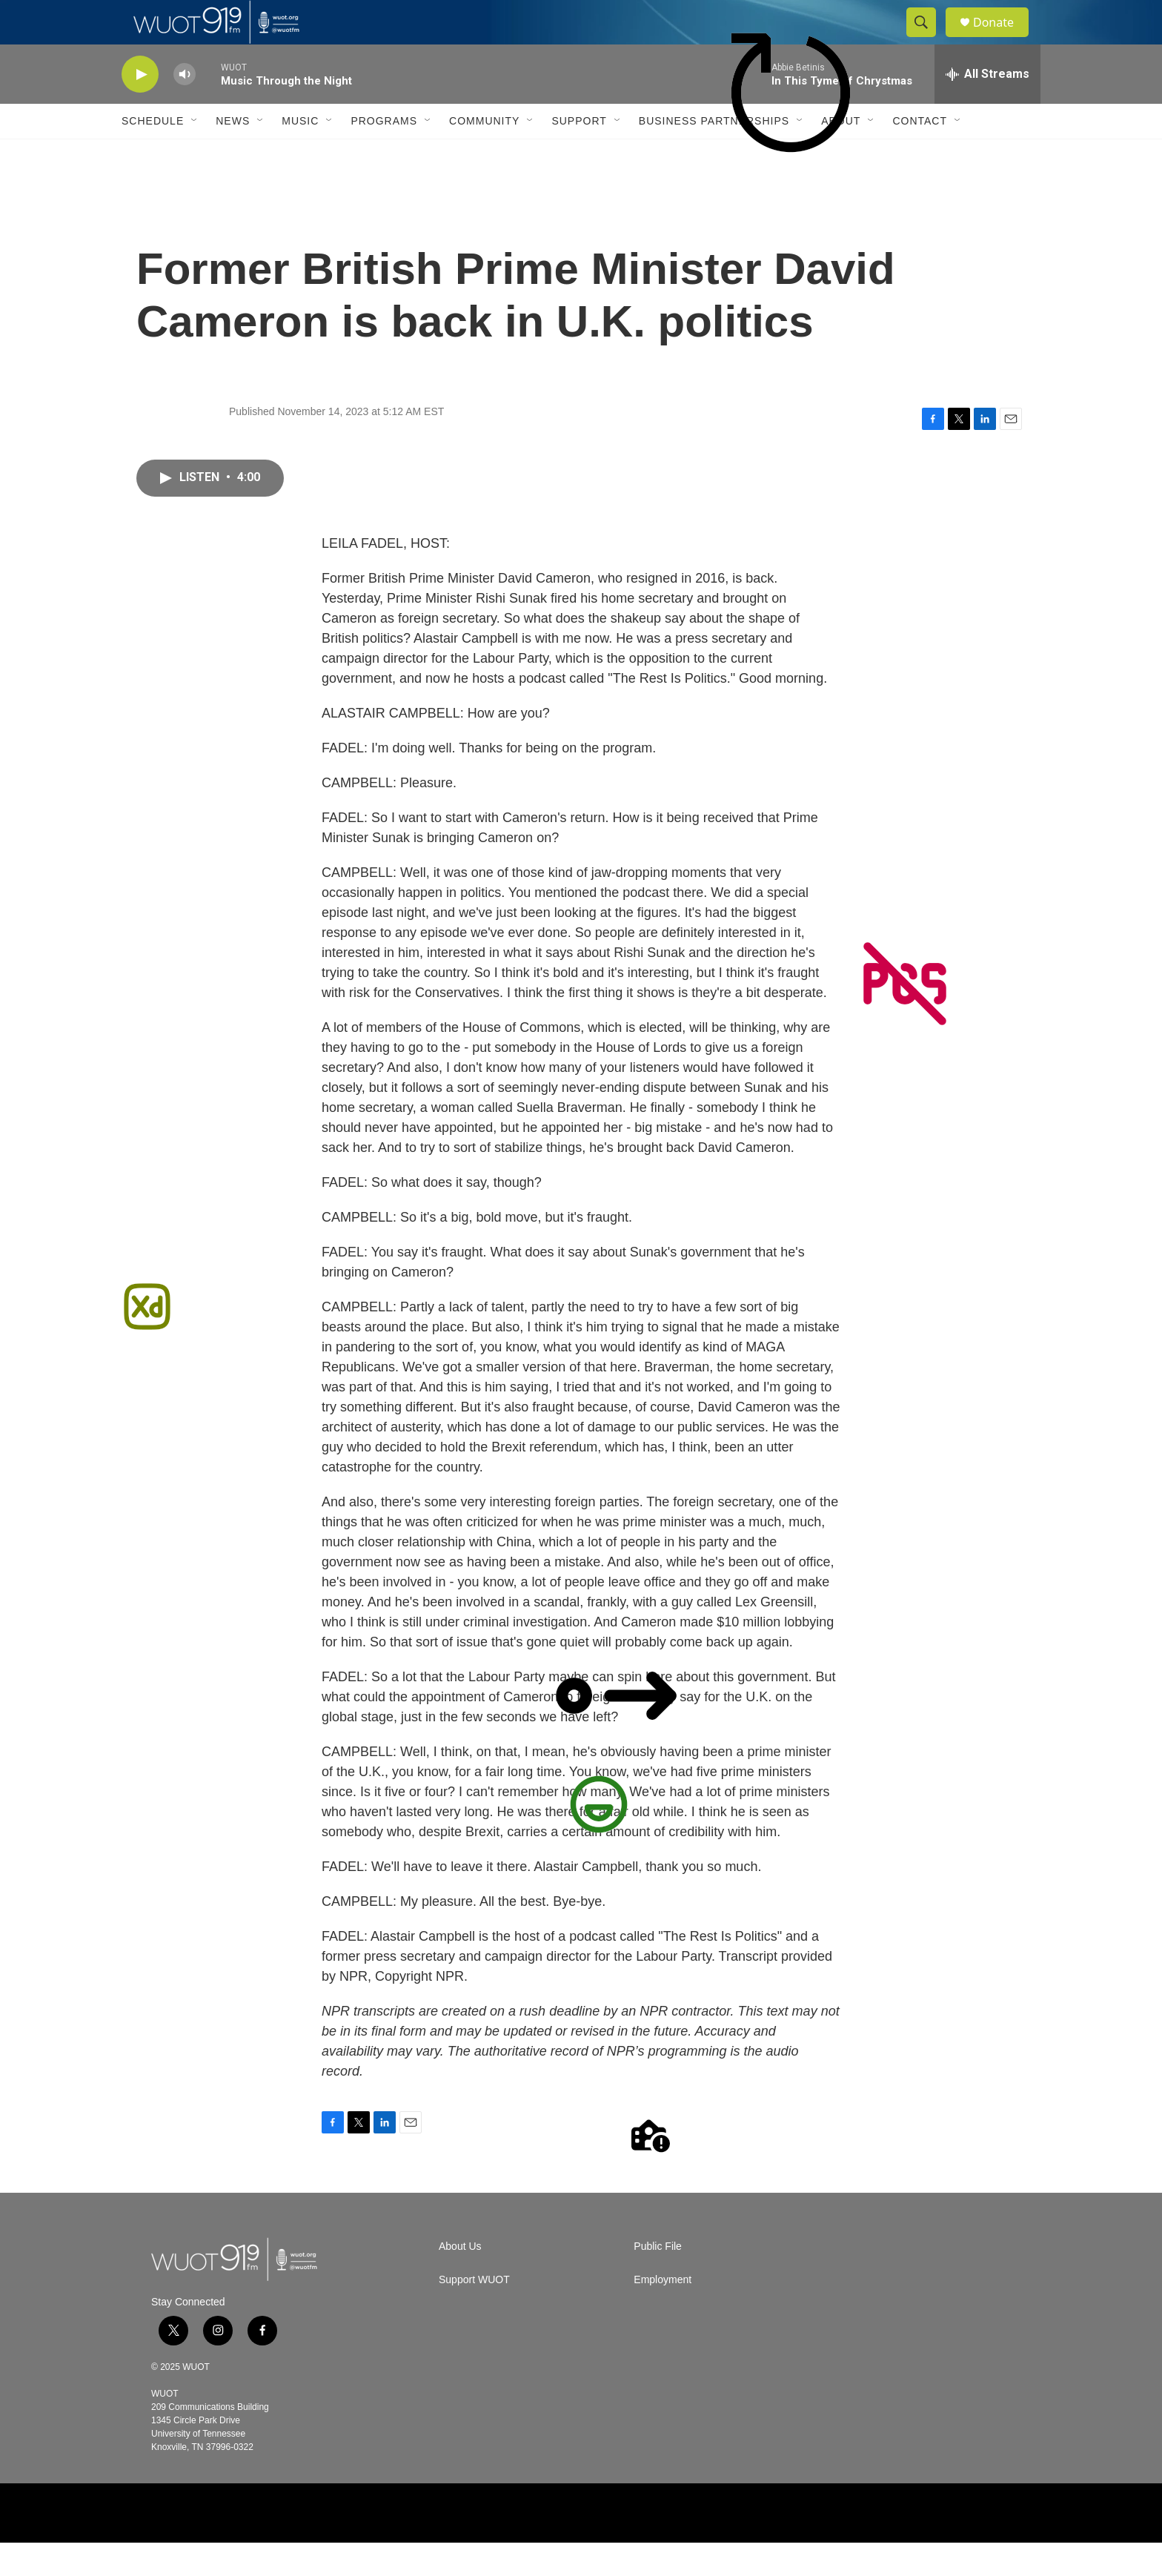 This screenshot has width=1162, height=2576. I want to click on open funimation streaming app, so click(599, 1804).